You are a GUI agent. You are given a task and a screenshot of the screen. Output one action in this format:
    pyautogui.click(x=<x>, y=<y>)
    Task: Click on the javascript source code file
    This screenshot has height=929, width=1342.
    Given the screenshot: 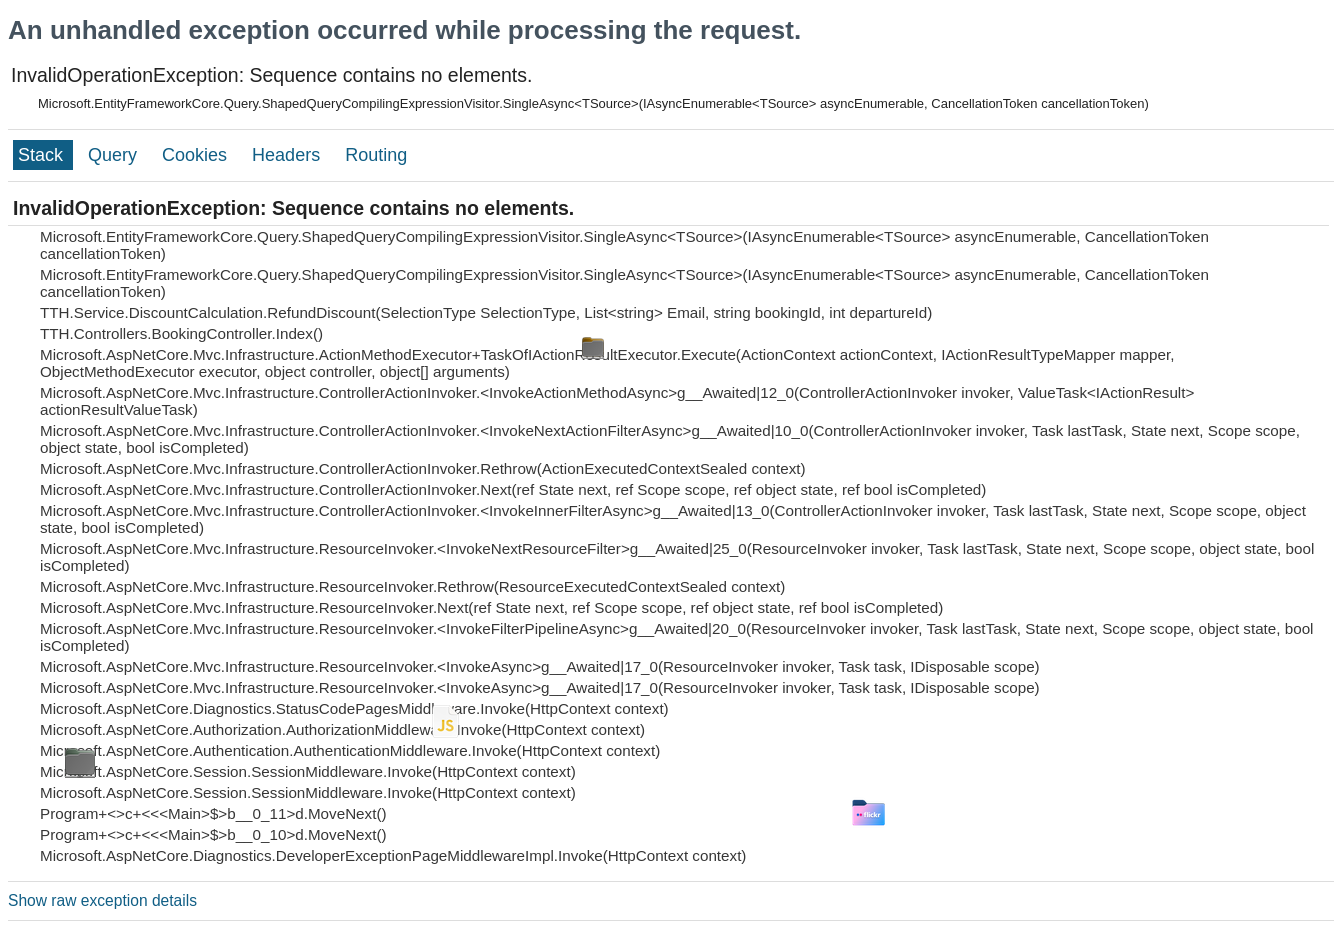 What is the action you would take?
    pyautogui.click(x=445, y=721)
    